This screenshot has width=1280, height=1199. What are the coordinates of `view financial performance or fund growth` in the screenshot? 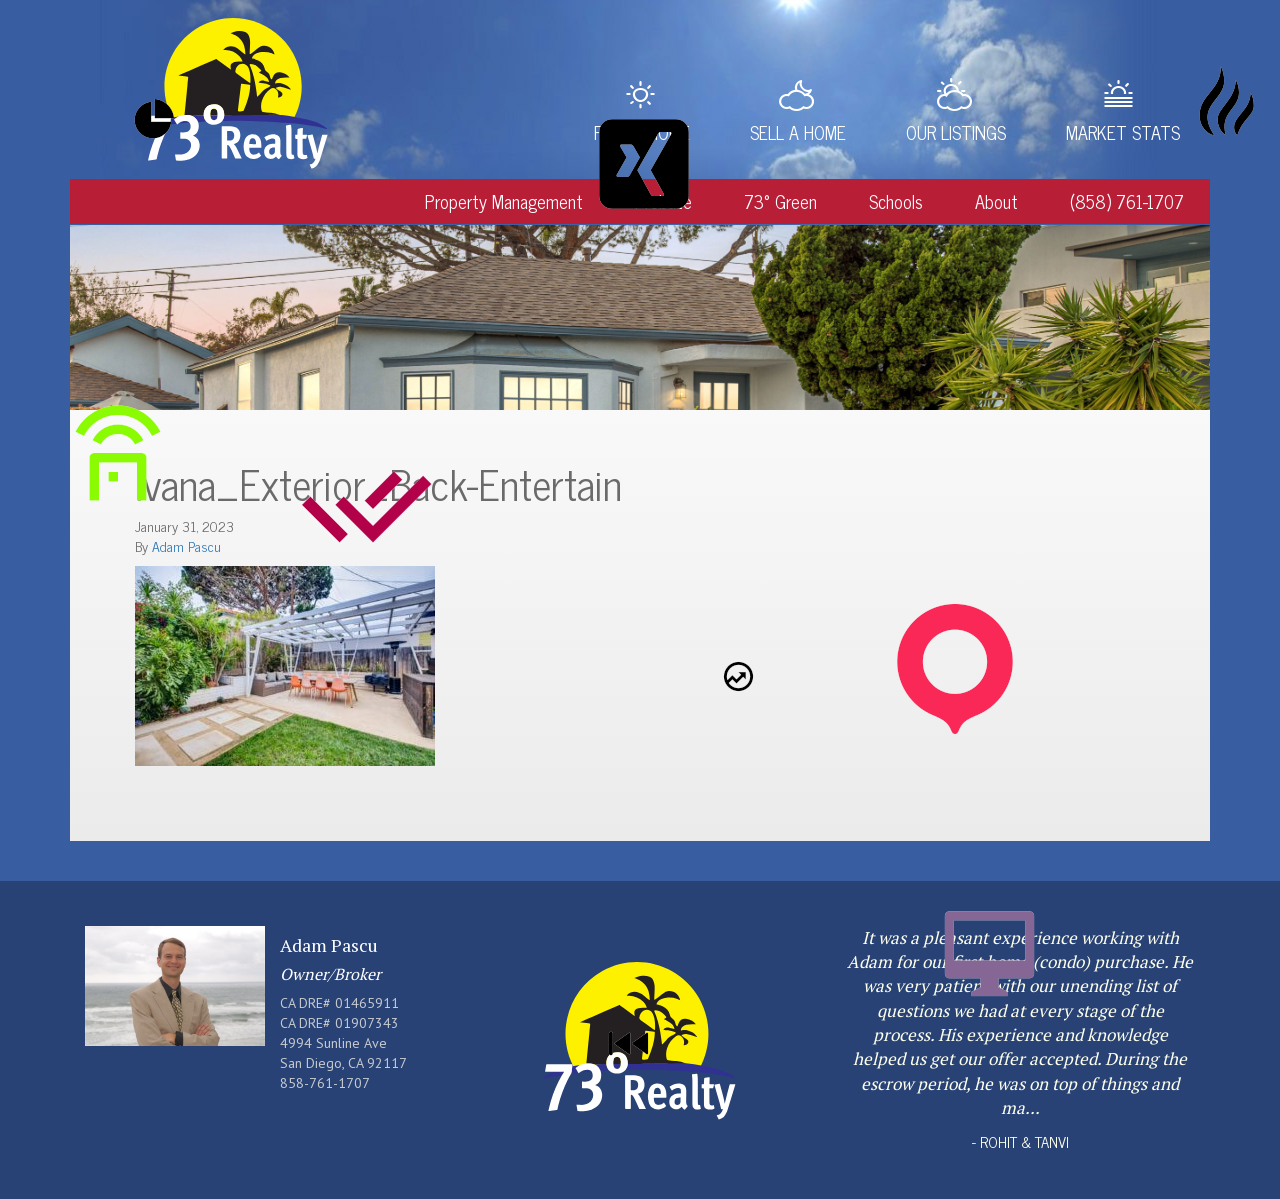 It's located at (738, 676).